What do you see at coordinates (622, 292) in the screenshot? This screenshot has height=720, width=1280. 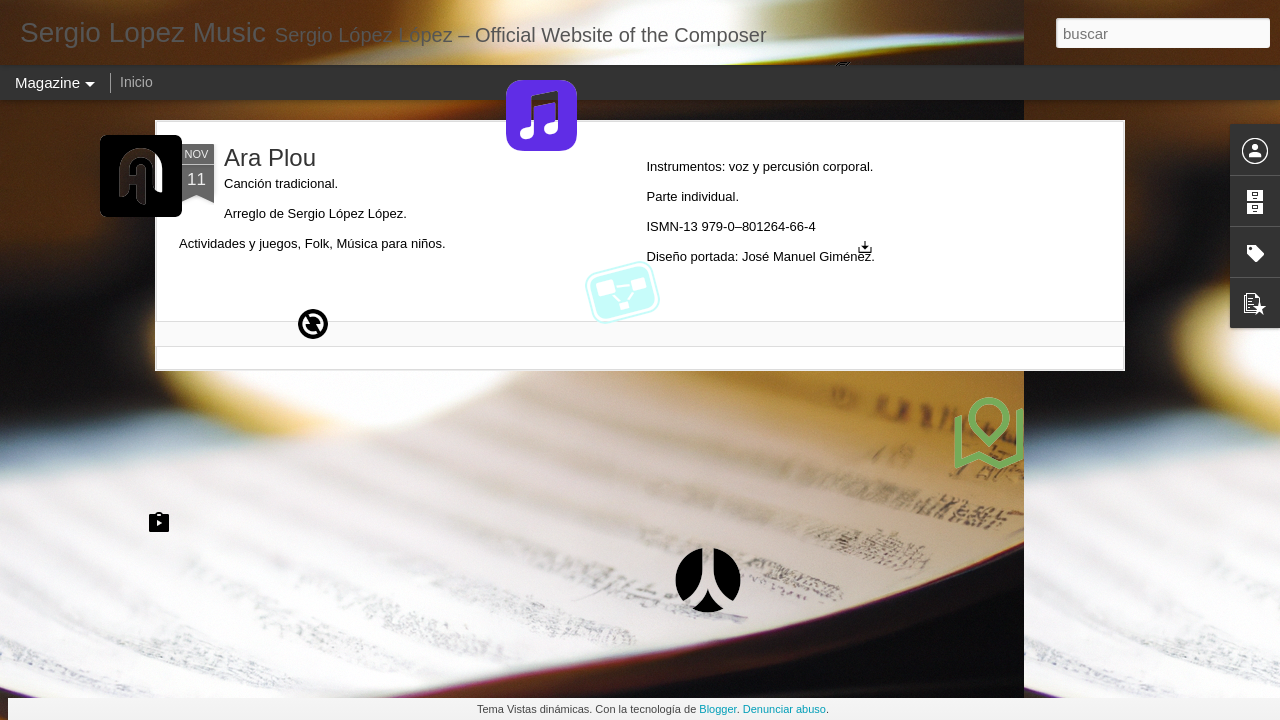 I see `freedesktop.org project logo` at bounding box center [622, 292].